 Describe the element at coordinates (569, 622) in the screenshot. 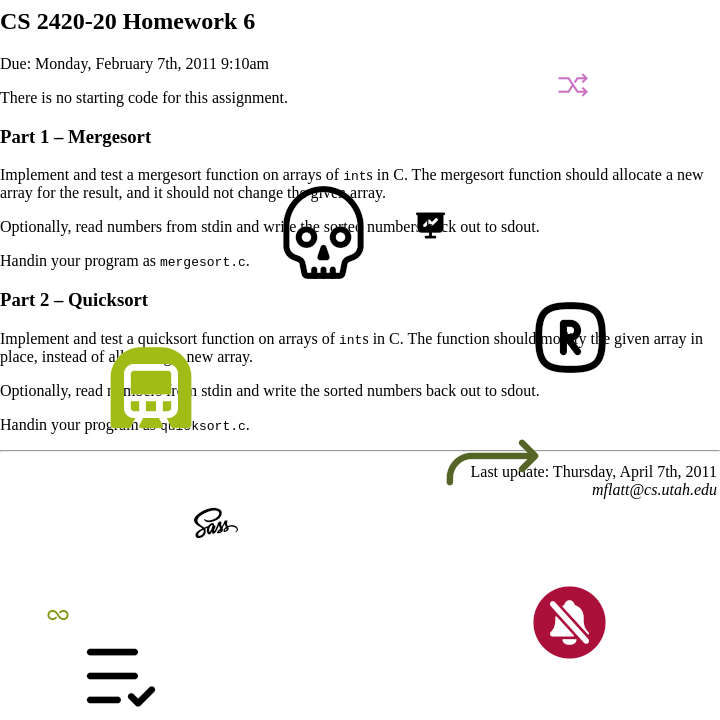

I see `notifications are currently muted or disabled` at that location.